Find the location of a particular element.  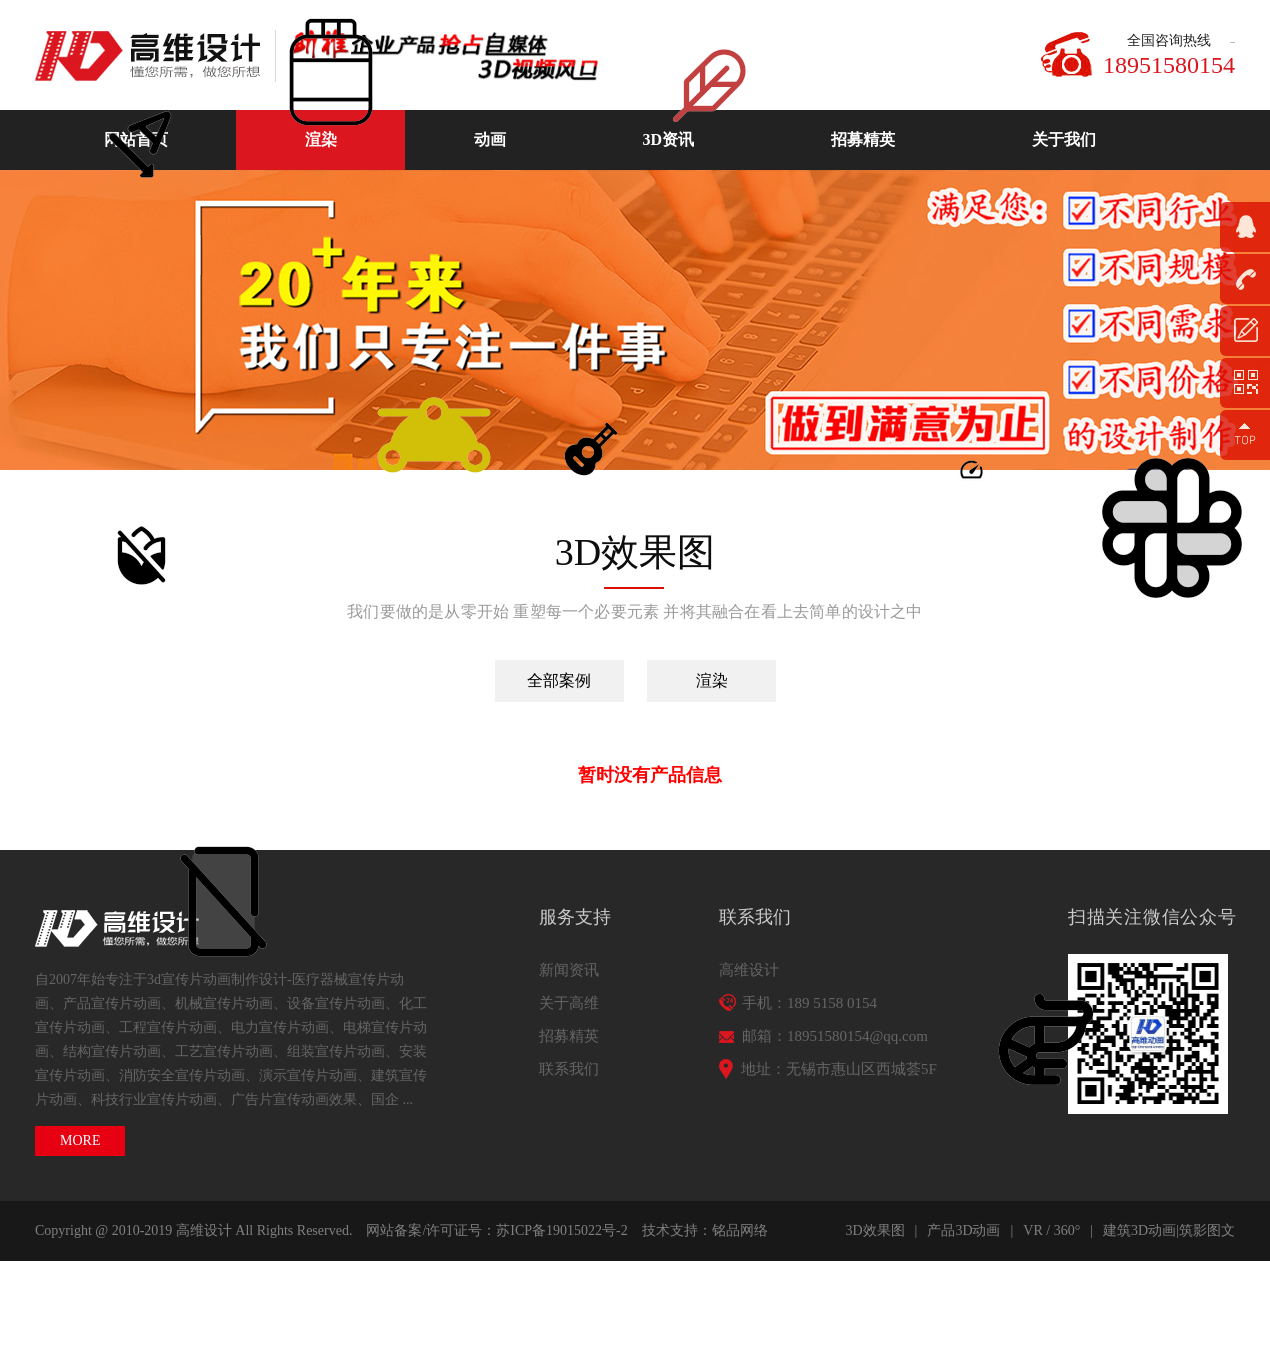

access music or instrument tools is located at coordinates (590, 449).